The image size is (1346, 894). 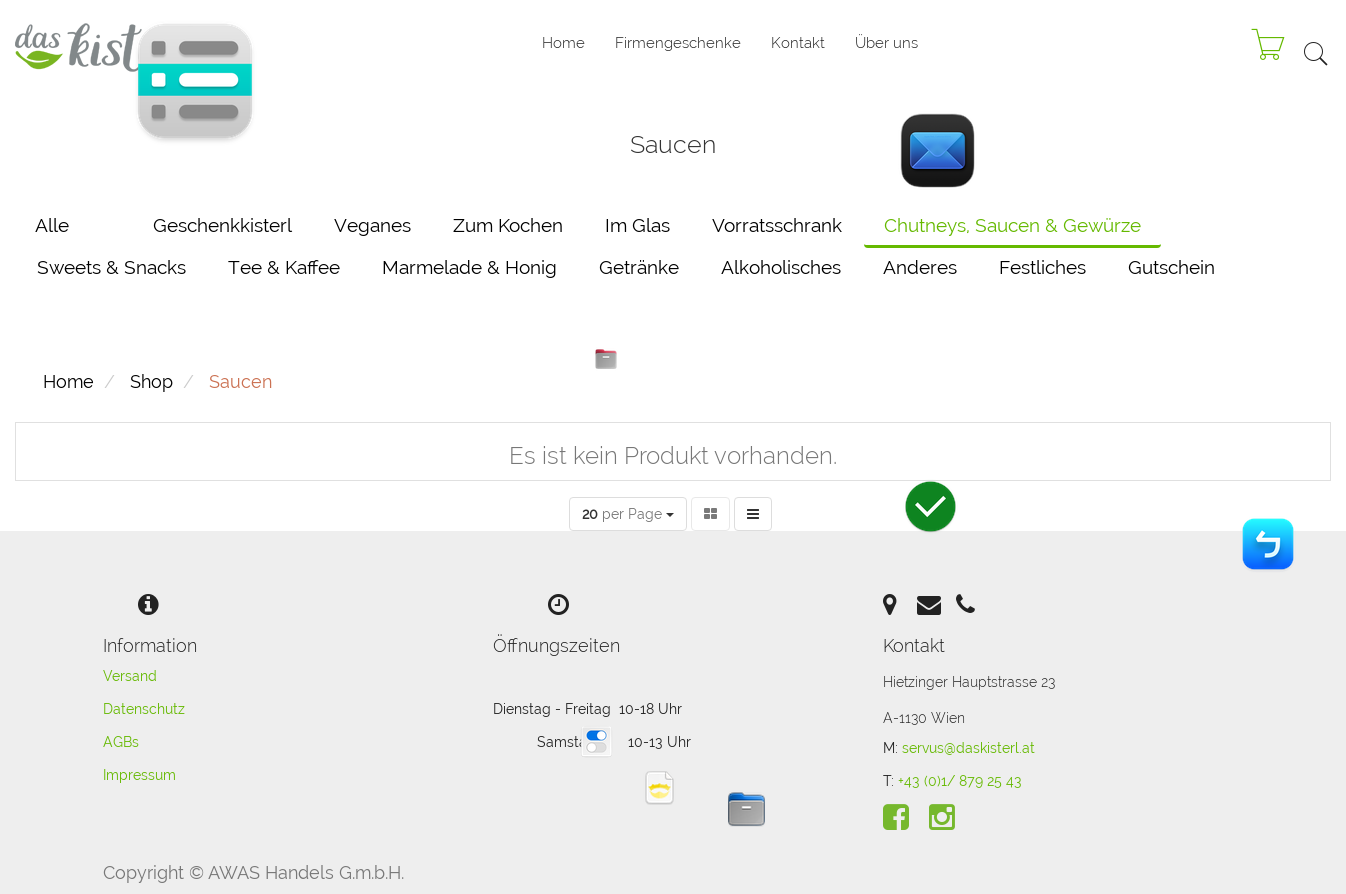 I want to click on open the file manager application, so click(x=606, y=359).